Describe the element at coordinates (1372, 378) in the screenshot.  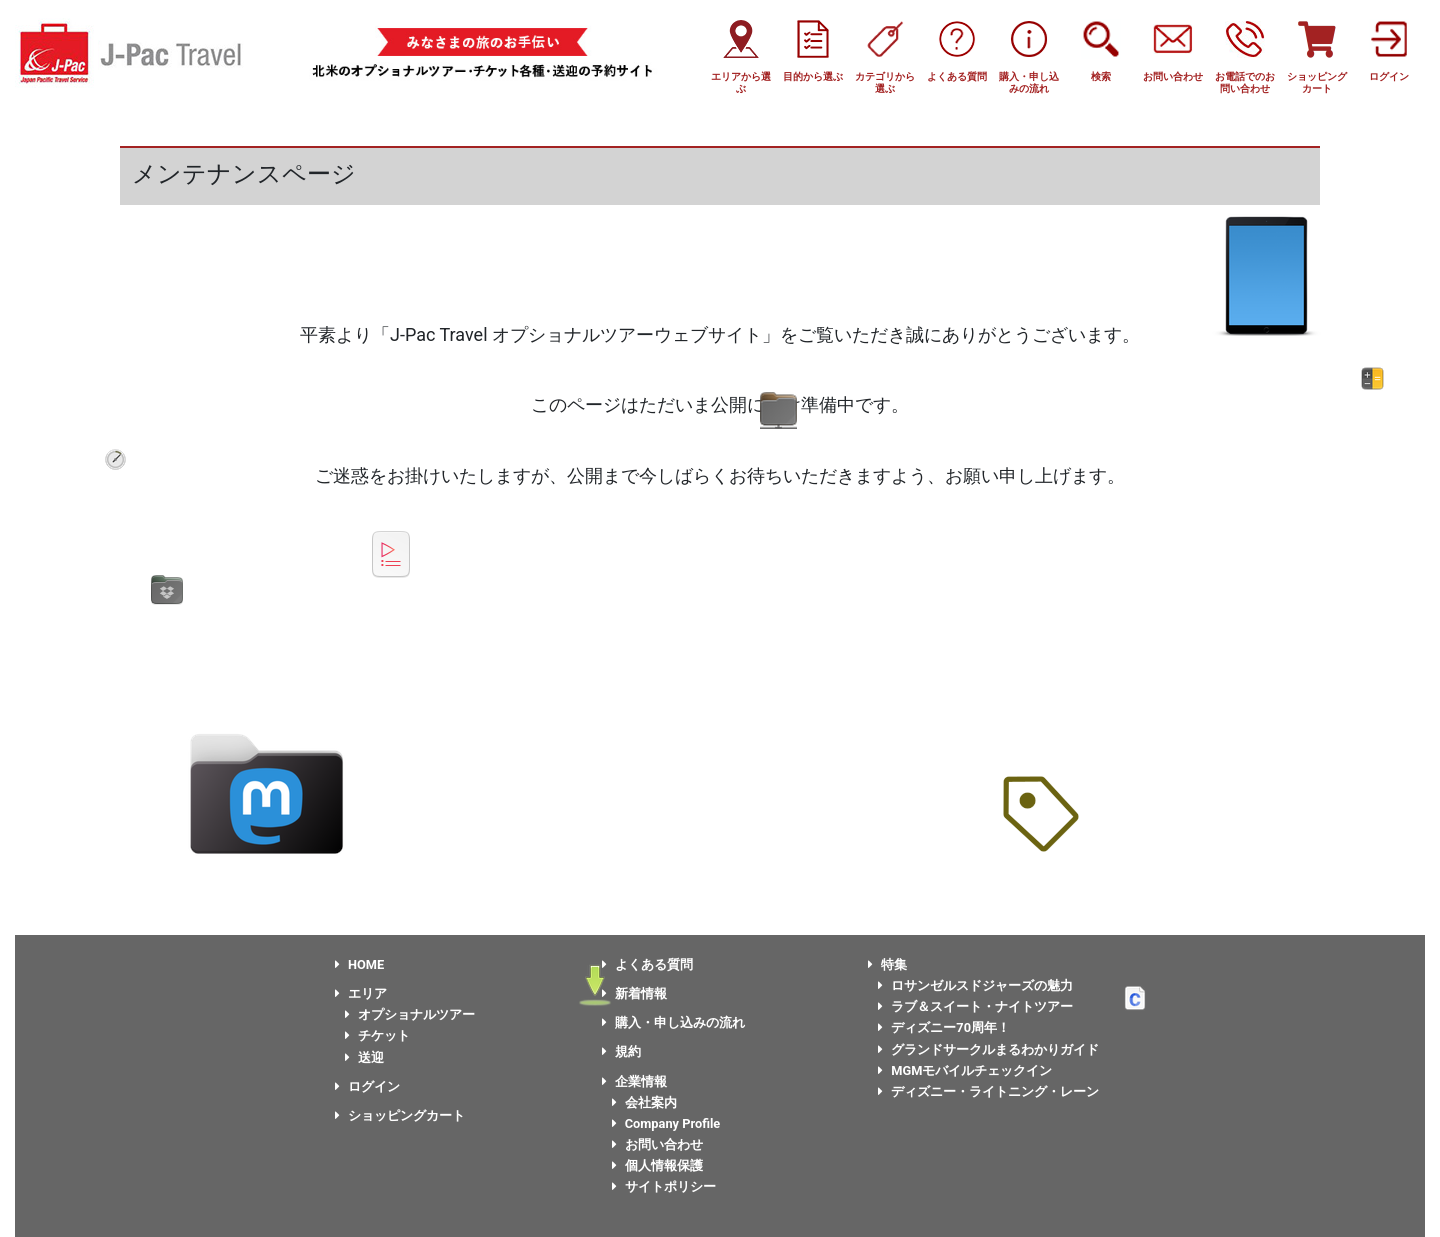
I see `open the calculator app` at that location.